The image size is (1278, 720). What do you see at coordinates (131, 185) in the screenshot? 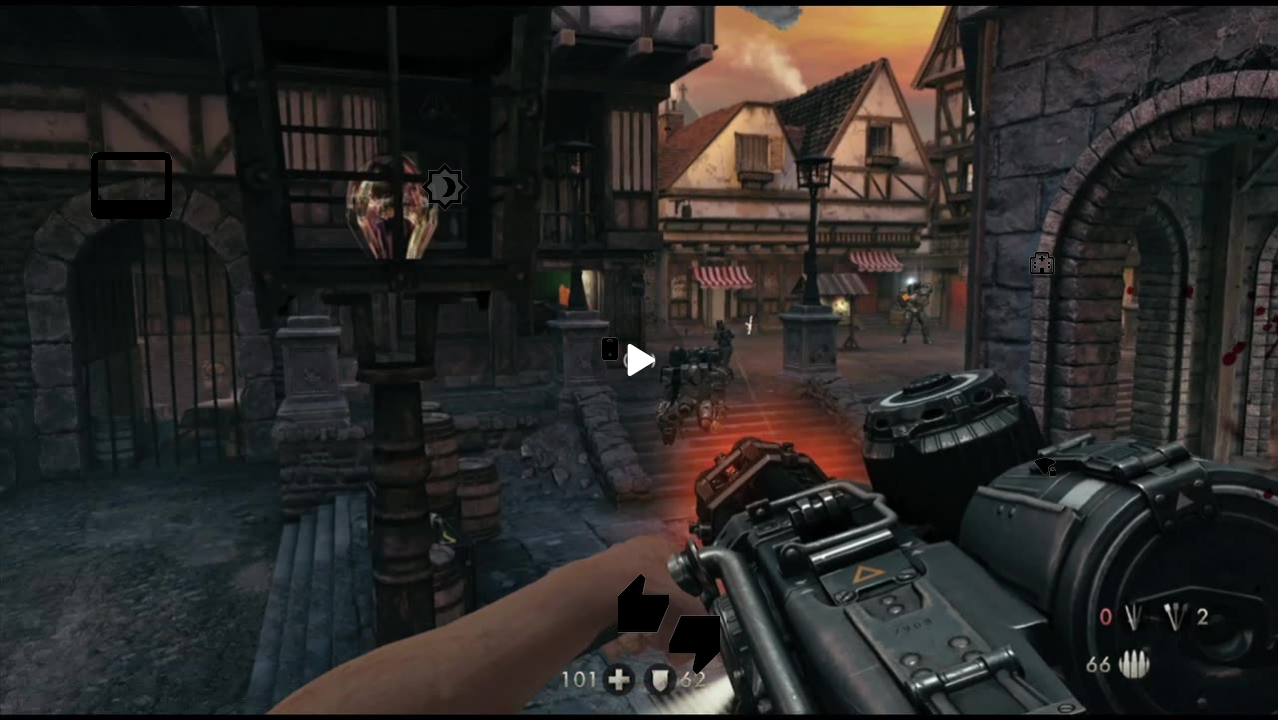
I see `video player with caption or subtitle area` at bounding box center [131, 185].